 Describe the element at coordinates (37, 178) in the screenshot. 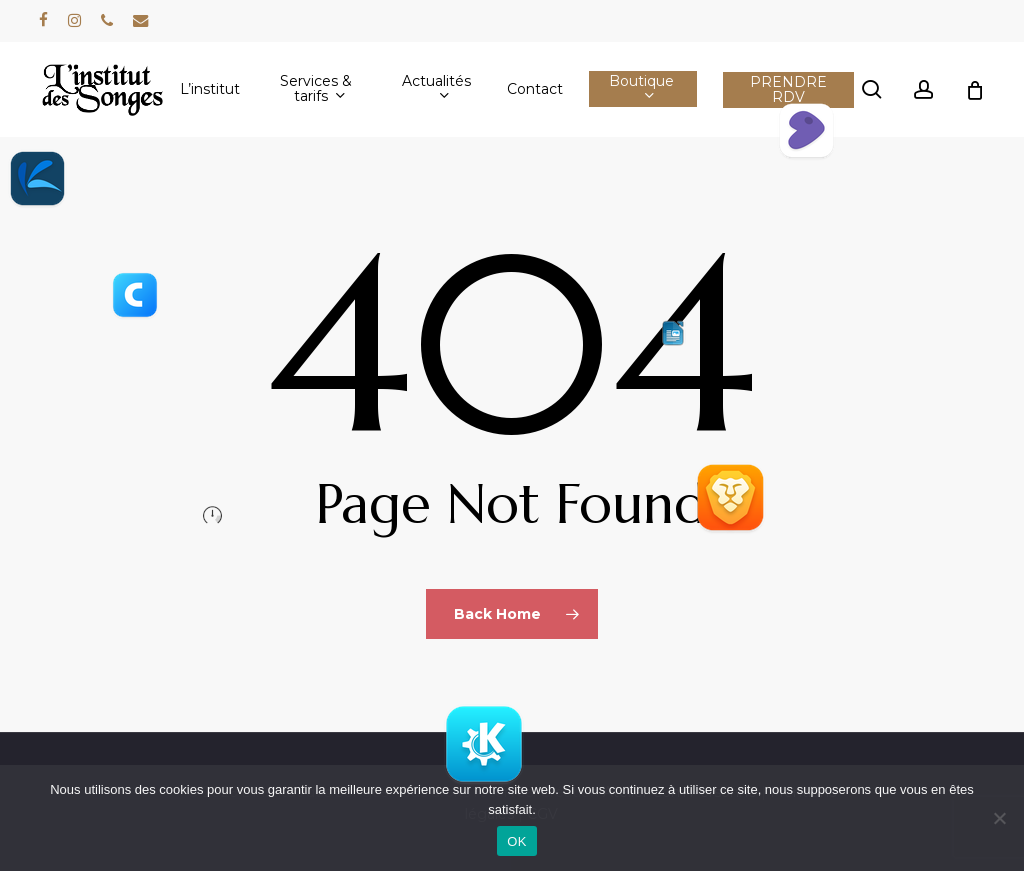

I see `launch the KaOS linux distribution app` at that location.